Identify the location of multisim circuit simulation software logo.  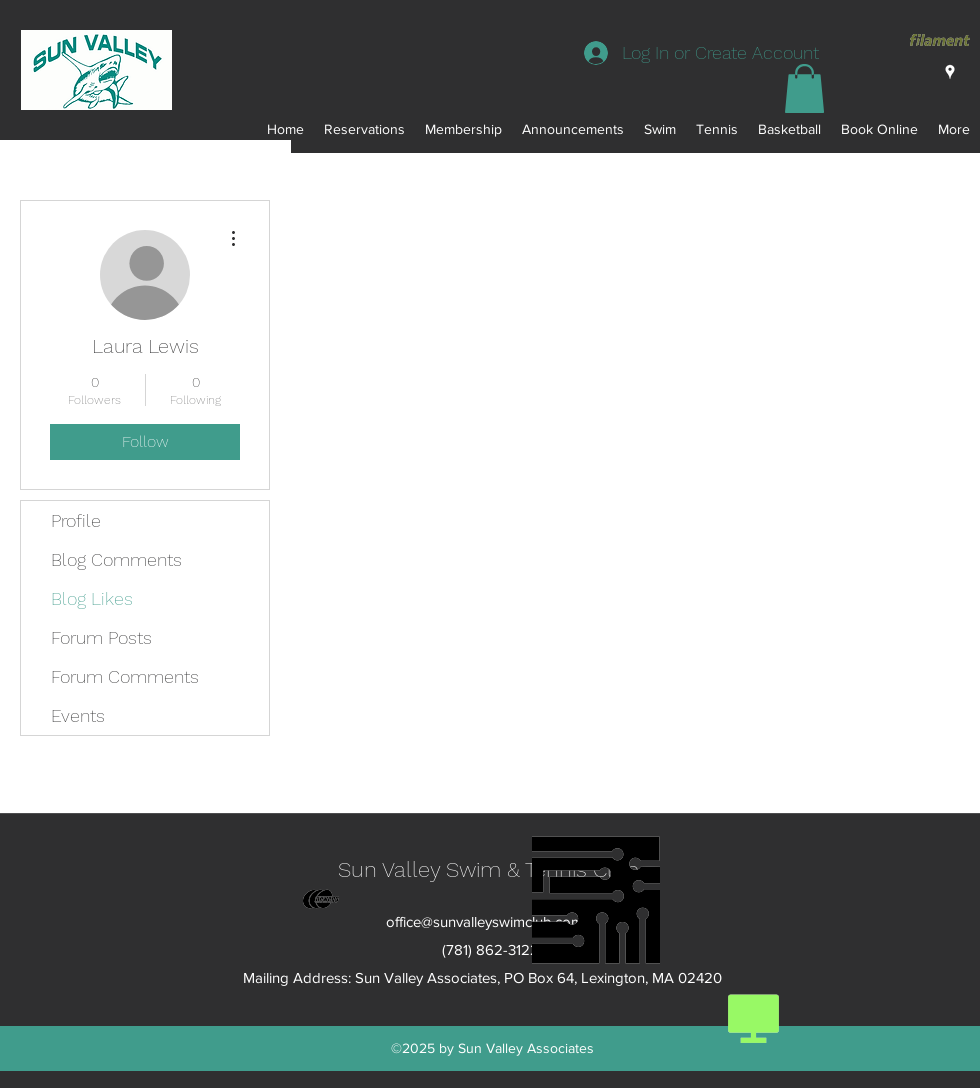
(596, 900).